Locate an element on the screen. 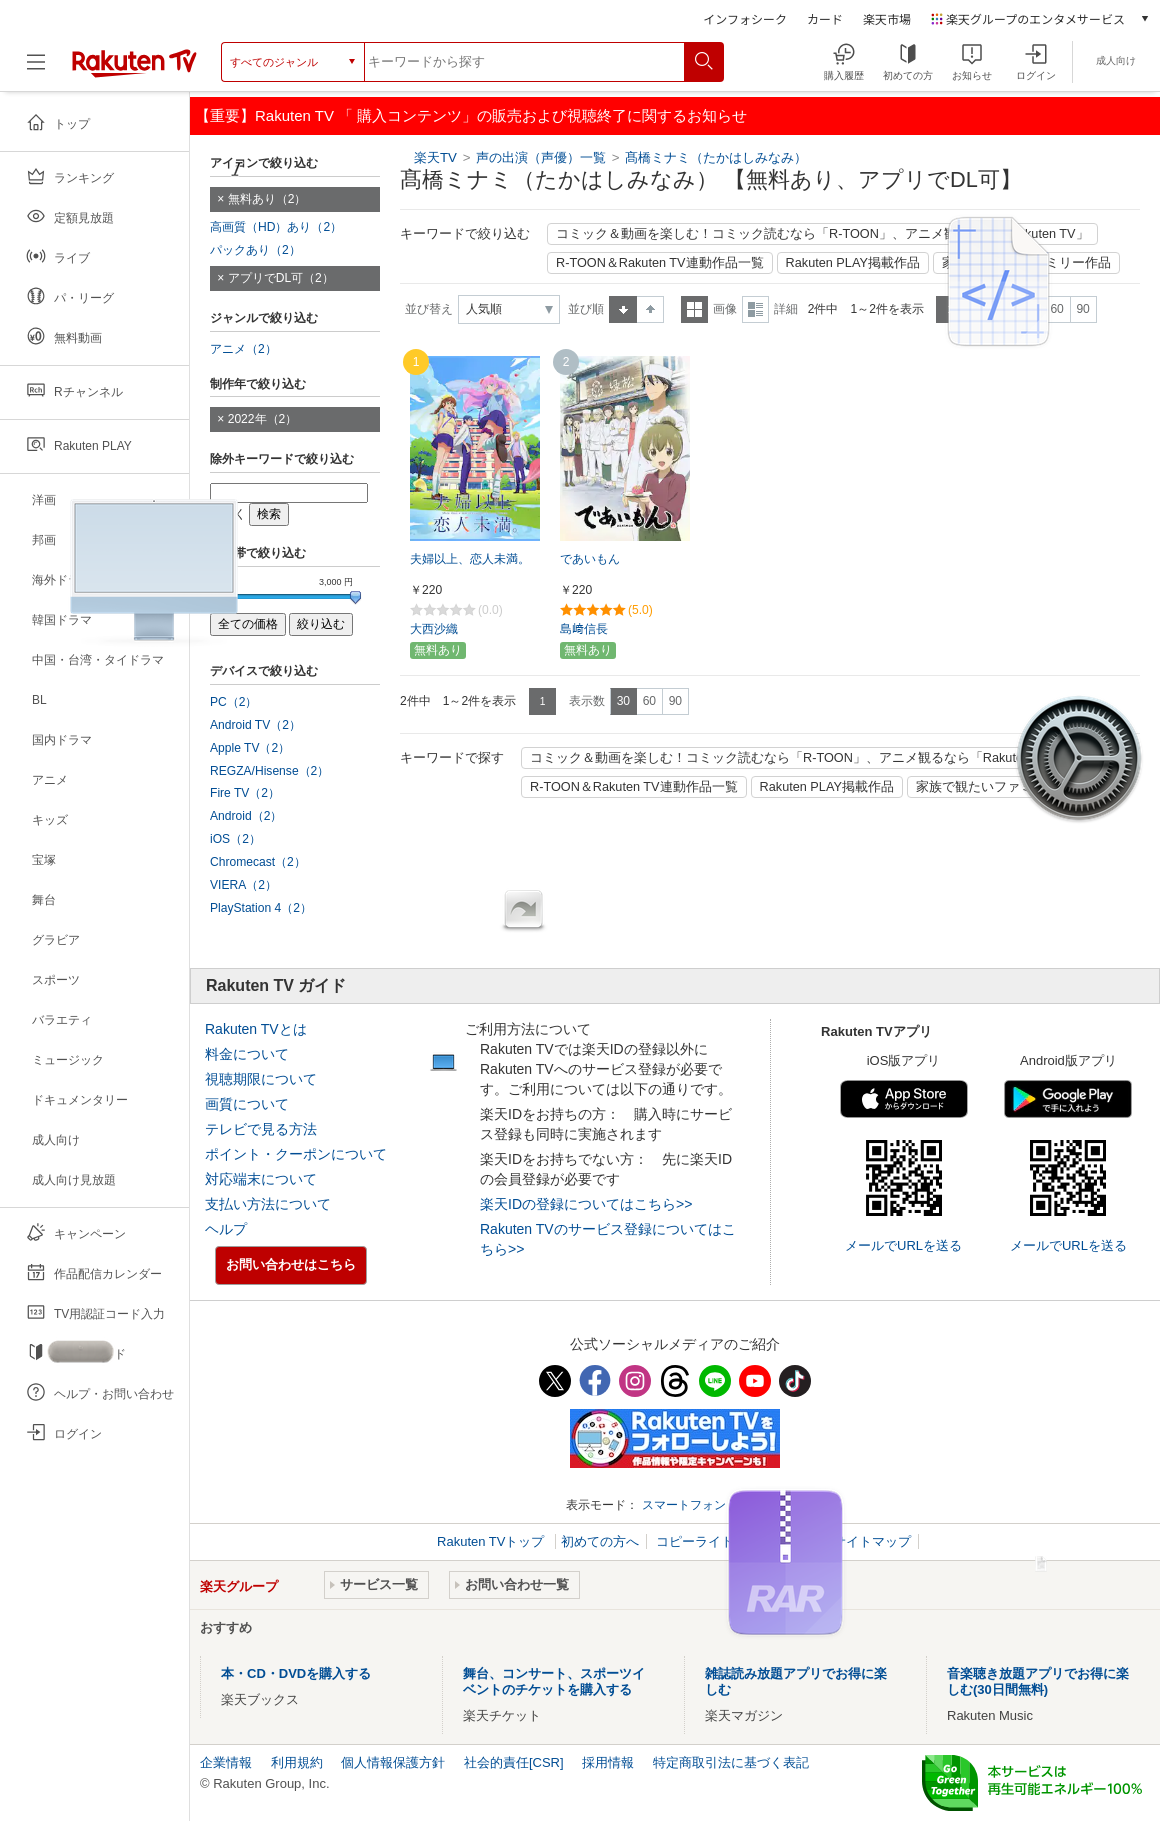  a plain text file is located at coordinates (1041, 1564).